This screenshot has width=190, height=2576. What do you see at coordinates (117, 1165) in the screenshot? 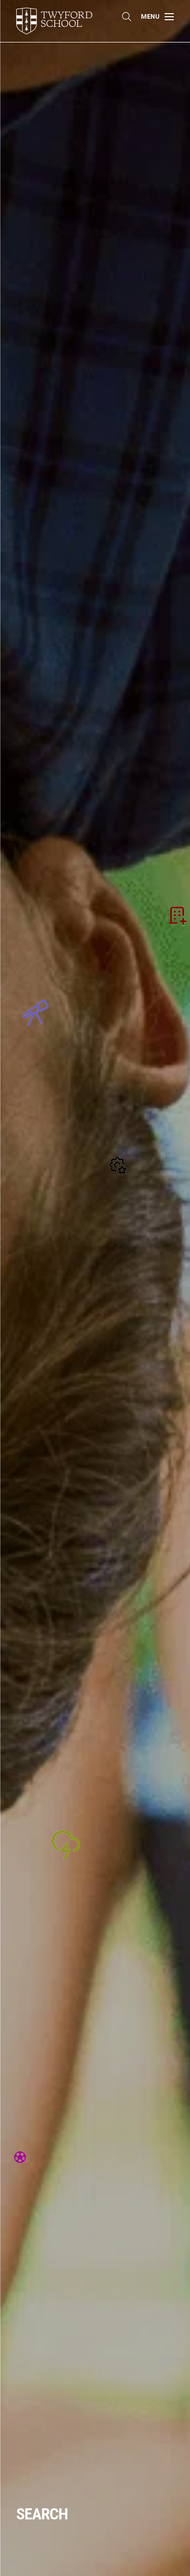
I see `access favorite or starred settings` at bounding box center [117, 1165].